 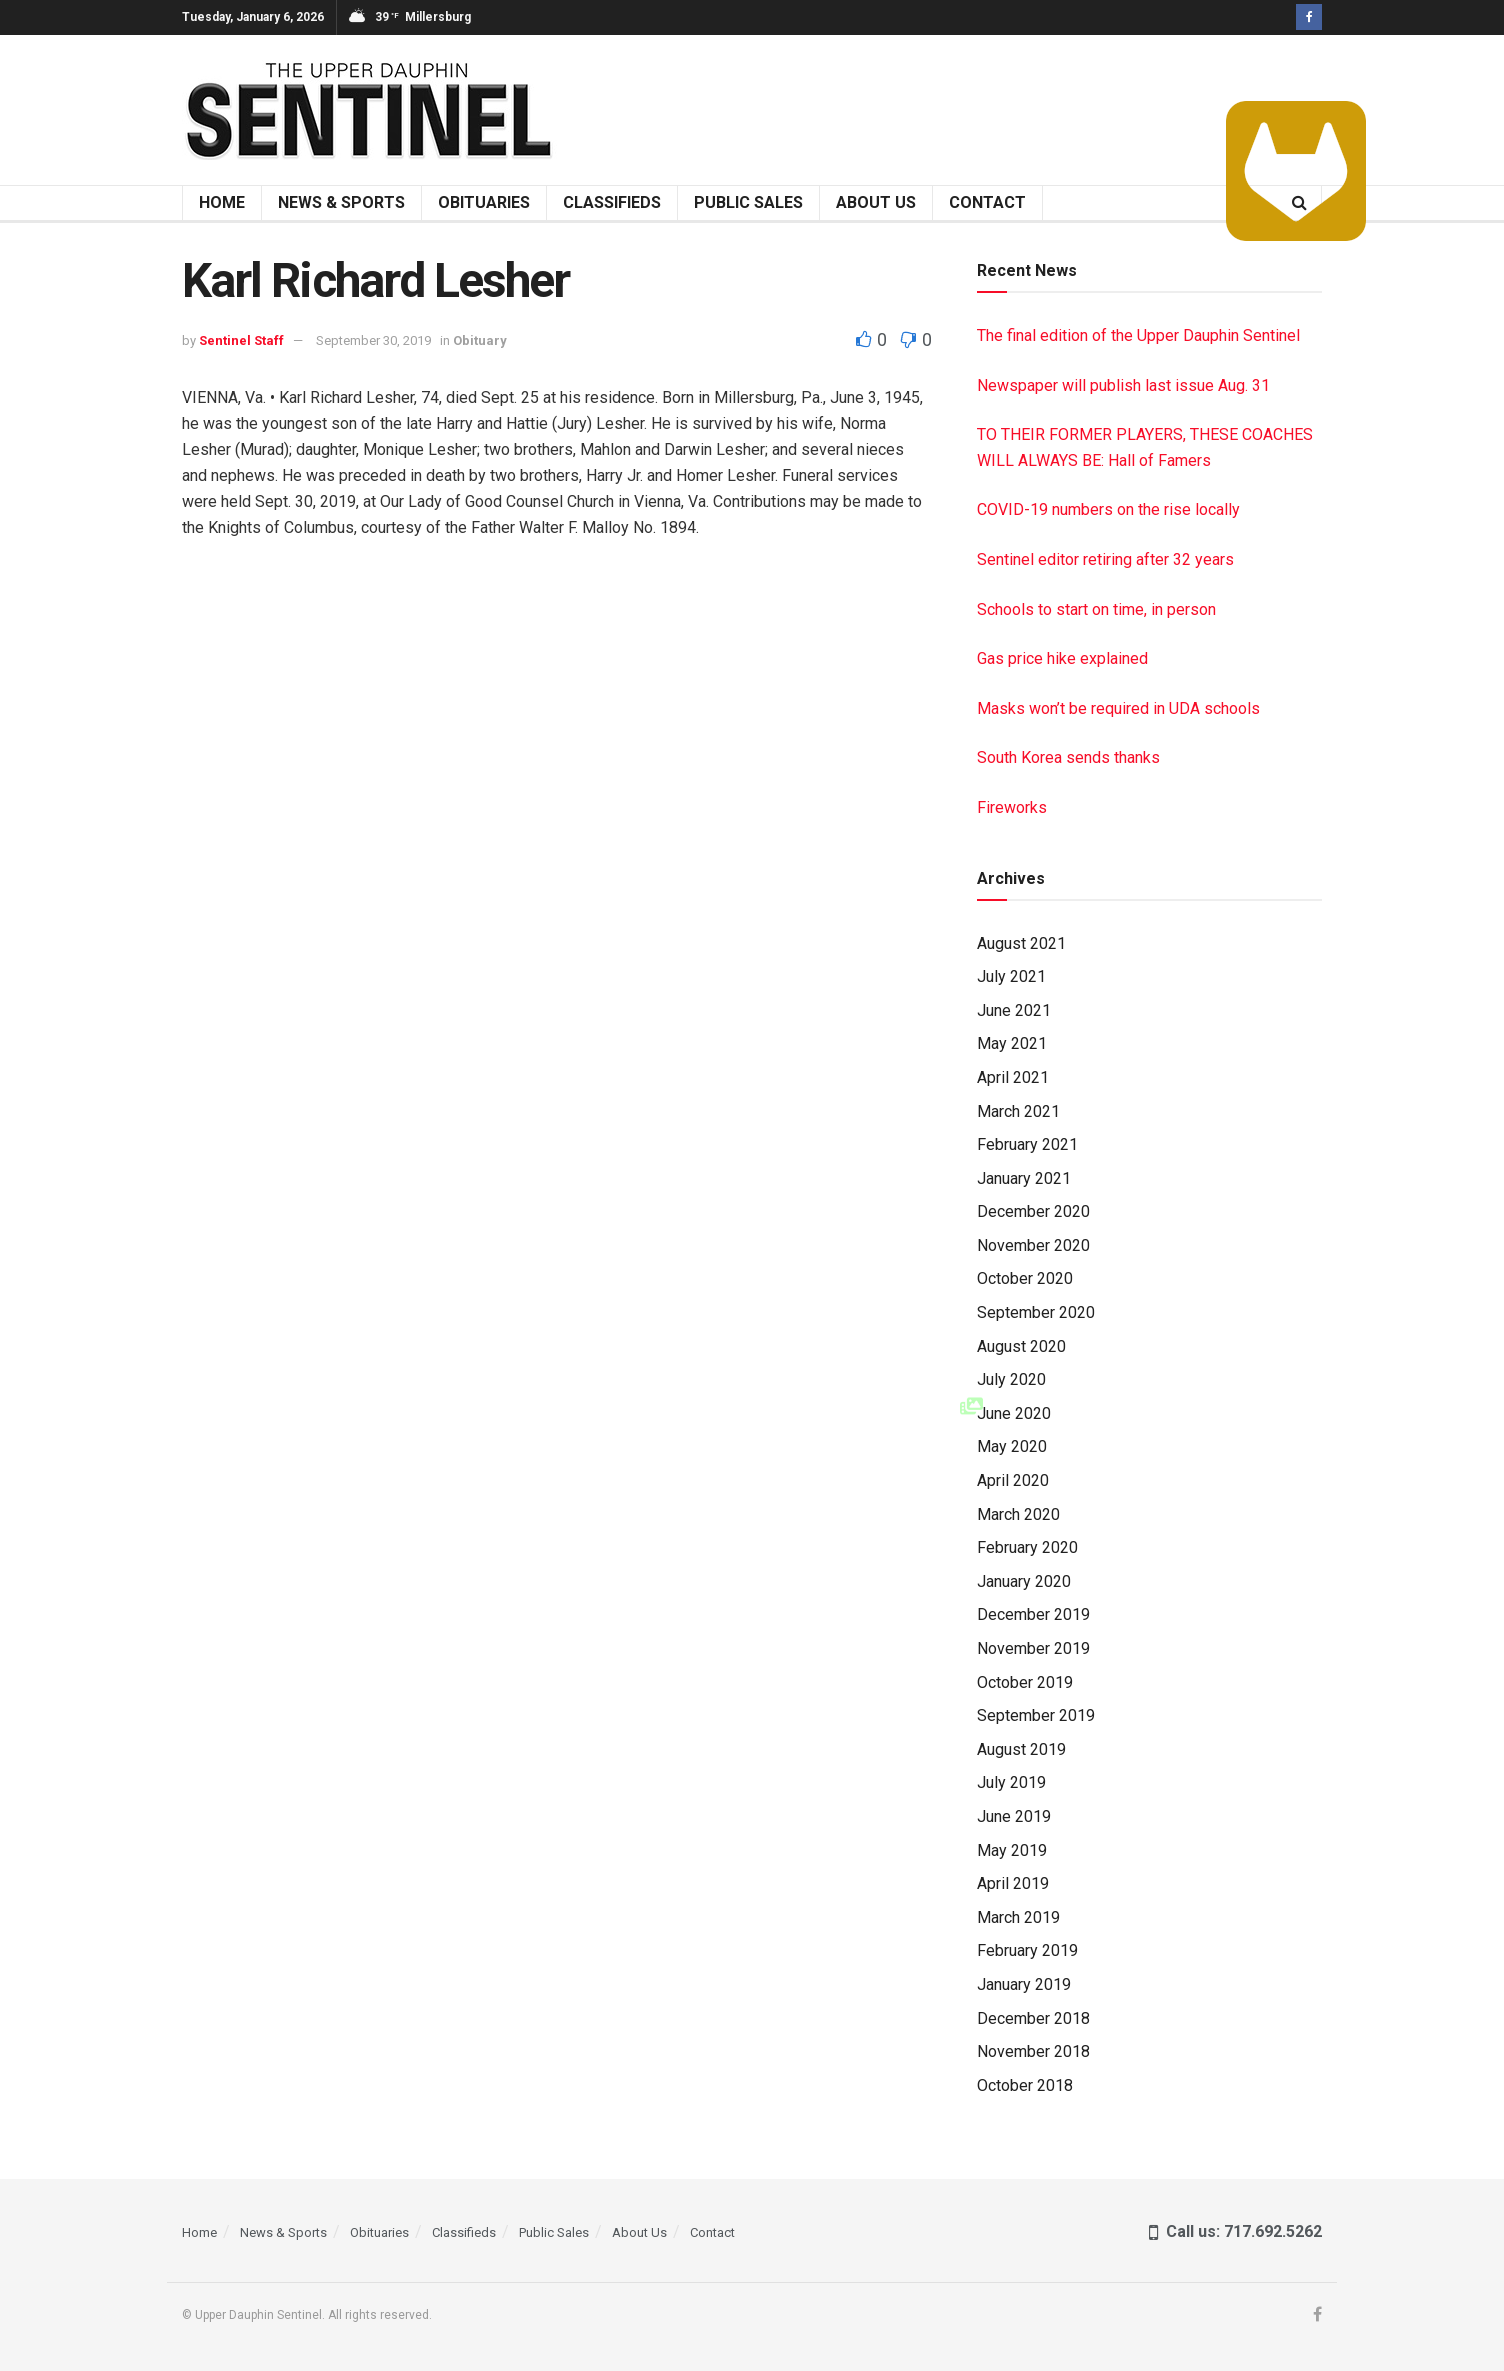 I want to click on open GitLab repository, so click(x=1296, y=171).